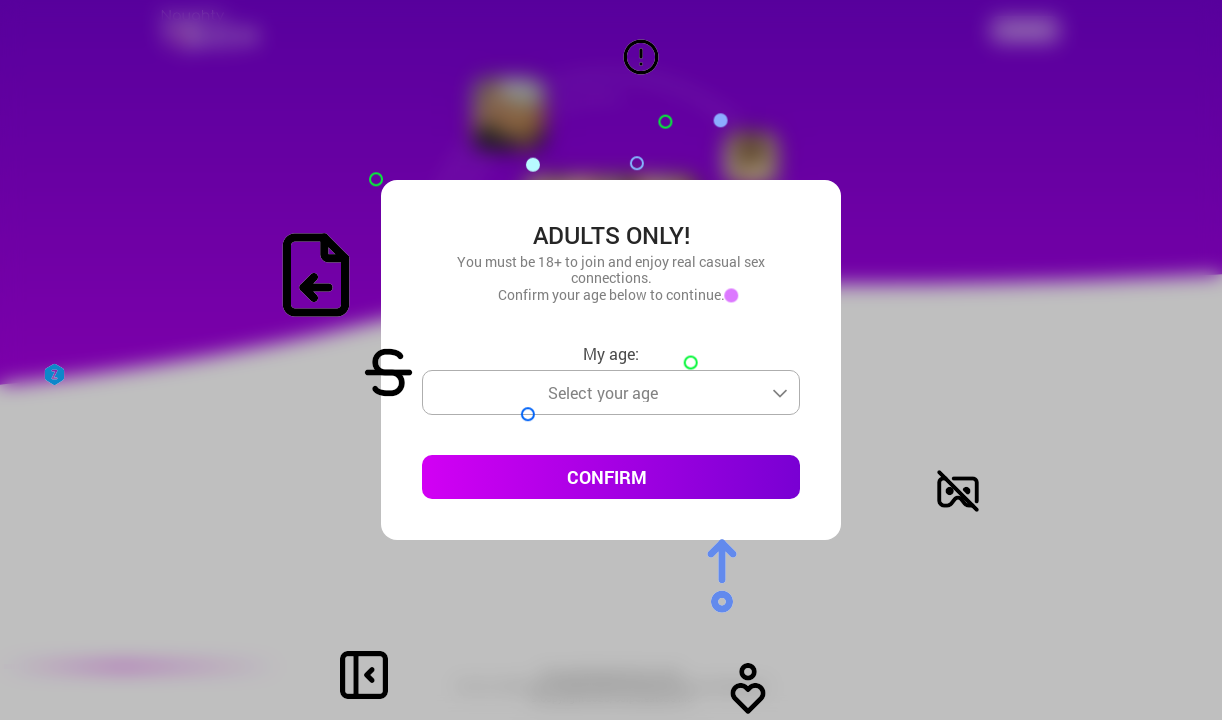 This screenshot has width=1222, height=720. I want to click on apply strikethrough formatting to selected text, so click(388, 372).